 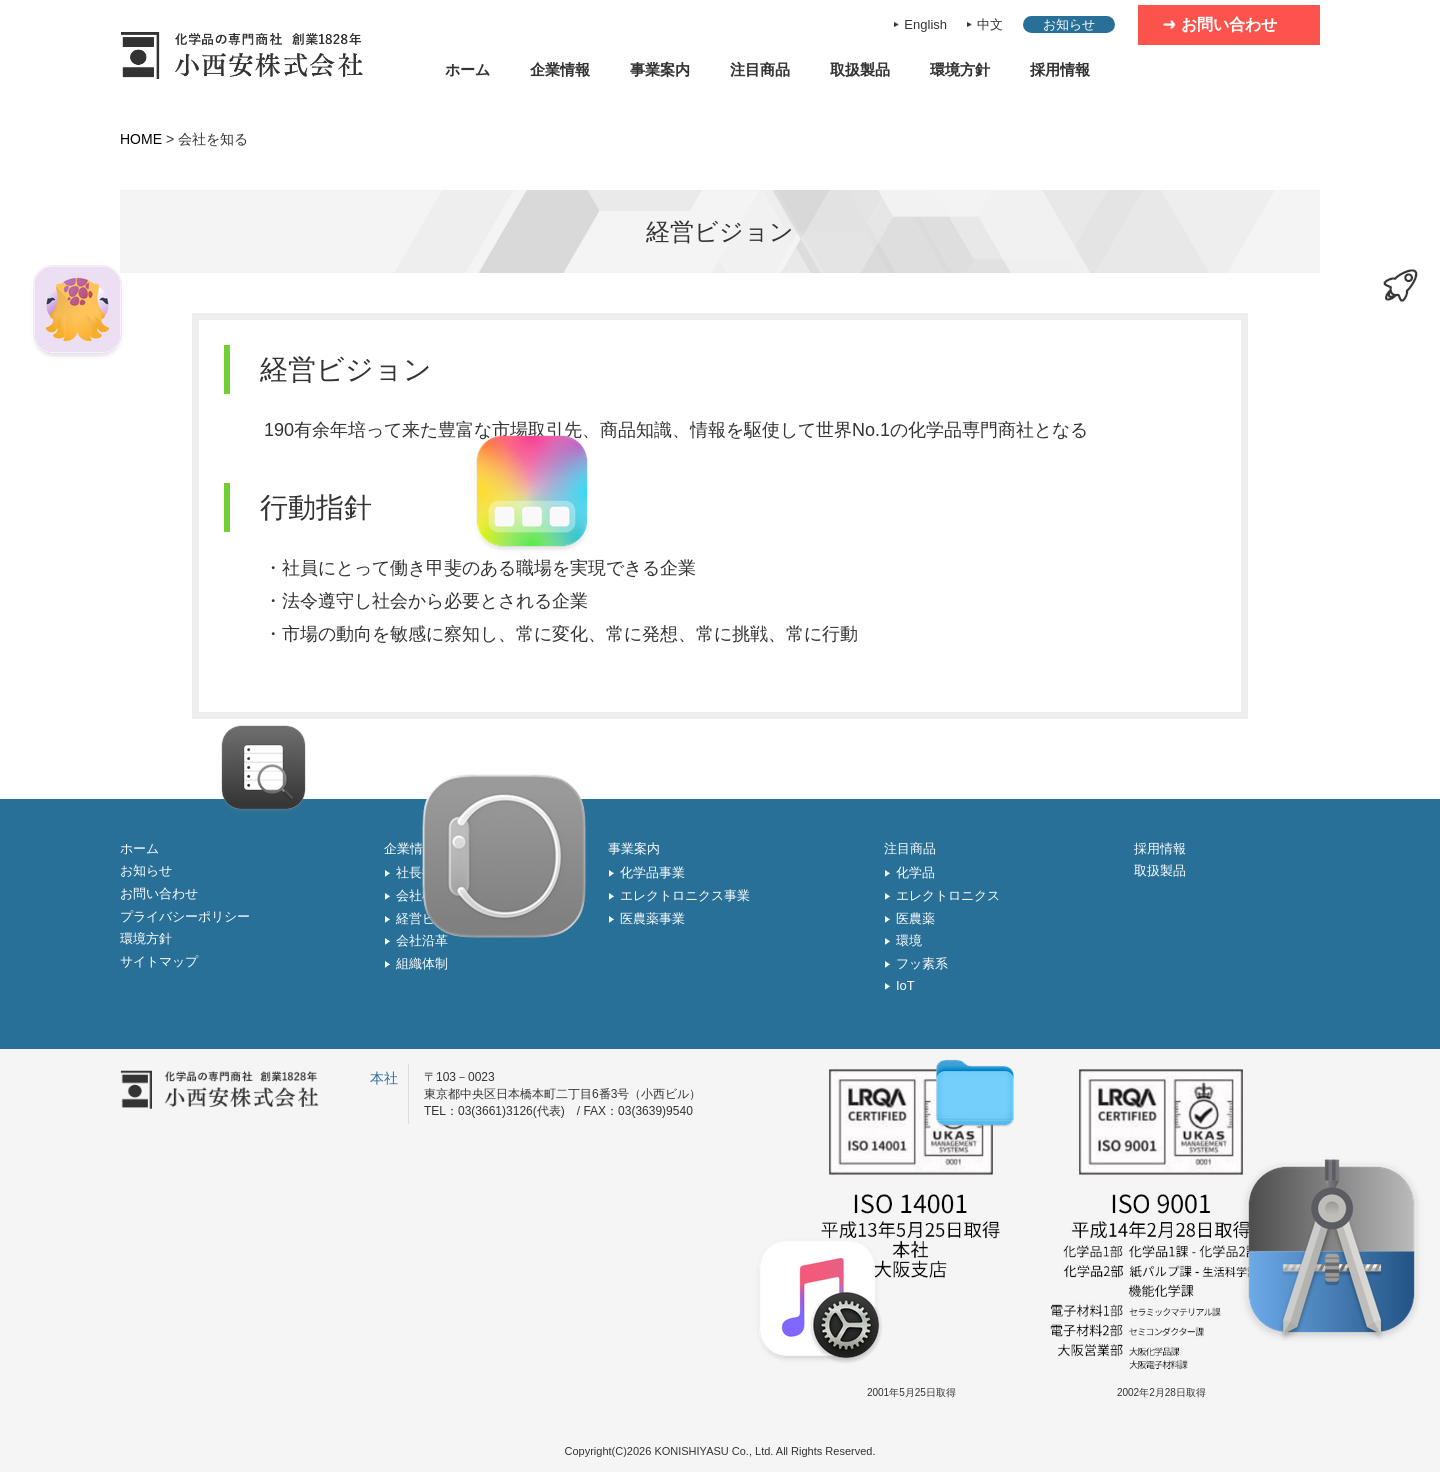 What do you see at coordinates (975, 1092) in the screenshot?
I see `open the folder app to browse files` at bounding box center [975, 1092].